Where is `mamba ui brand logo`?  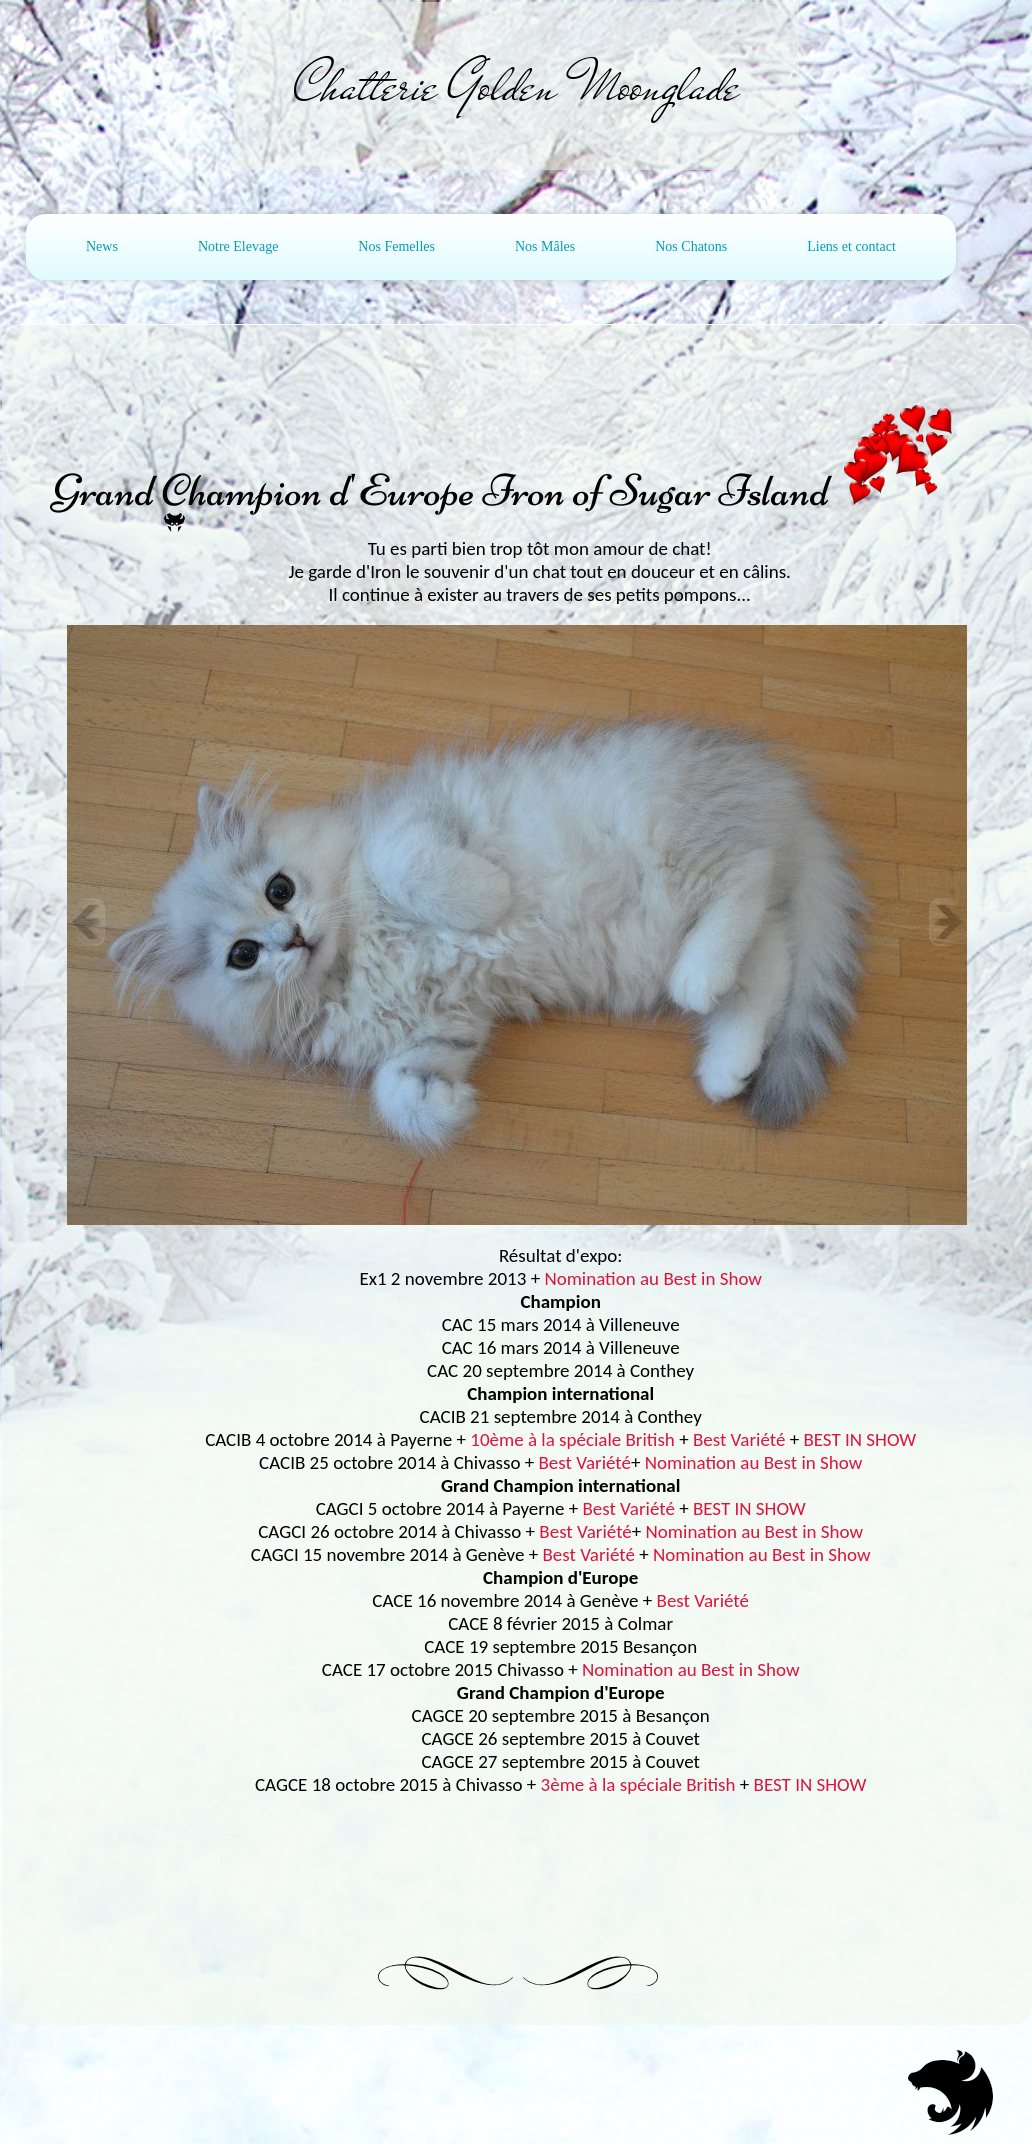
mamba ui brand logo is located at coordinates (174, 522).